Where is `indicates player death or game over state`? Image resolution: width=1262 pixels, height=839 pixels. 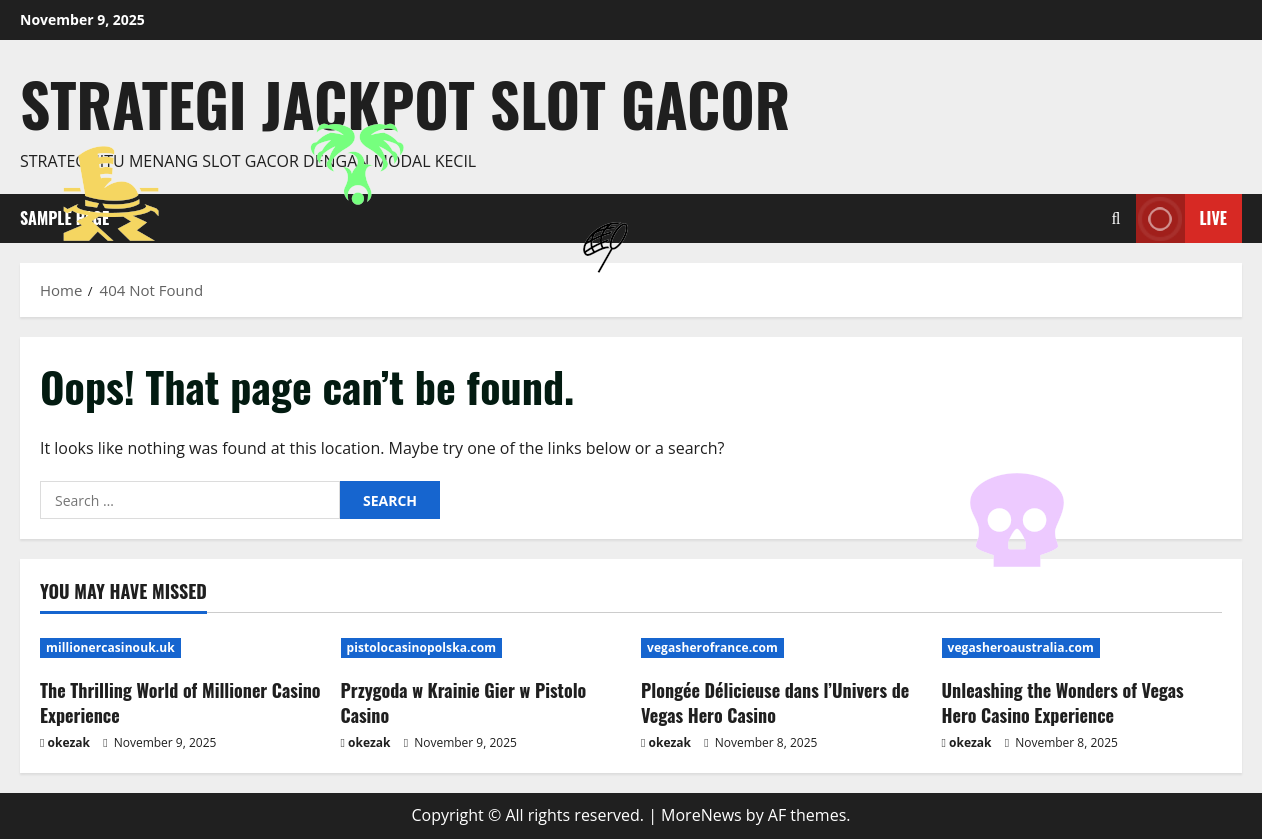
indicates player death or game over state is located at coordinates (1017, 520).